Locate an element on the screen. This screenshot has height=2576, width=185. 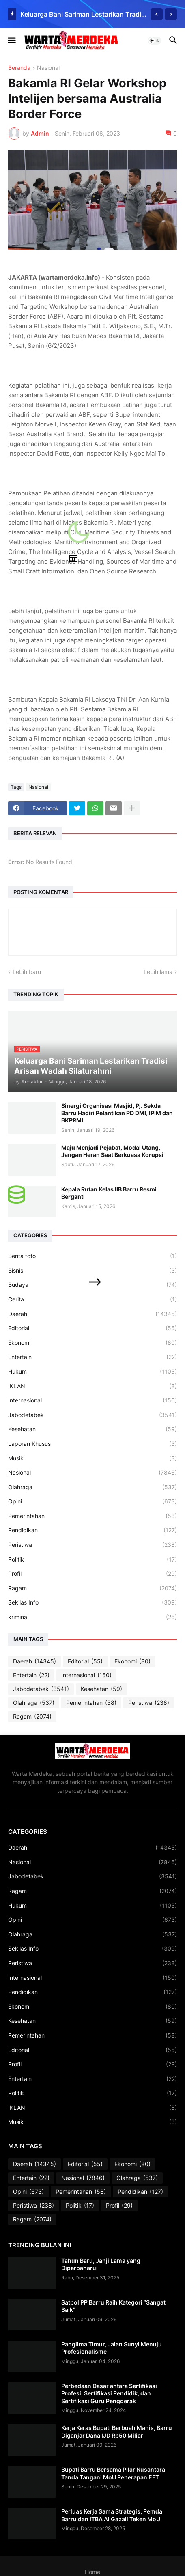
navigate to the next page or step is located at coordinates (95, 1282).